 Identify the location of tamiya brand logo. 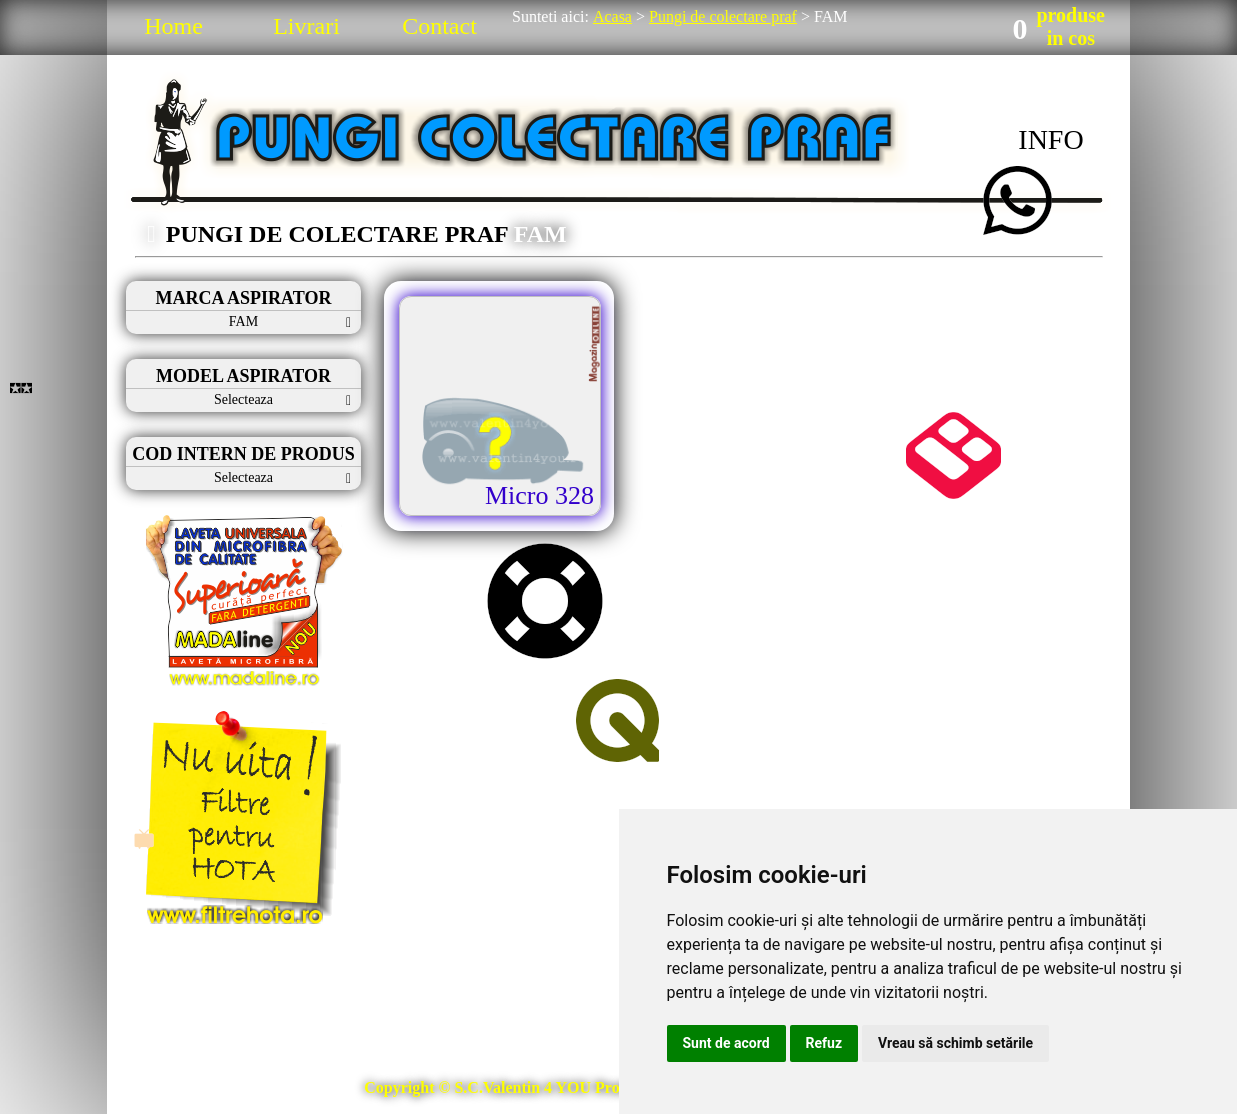
(21, 388).